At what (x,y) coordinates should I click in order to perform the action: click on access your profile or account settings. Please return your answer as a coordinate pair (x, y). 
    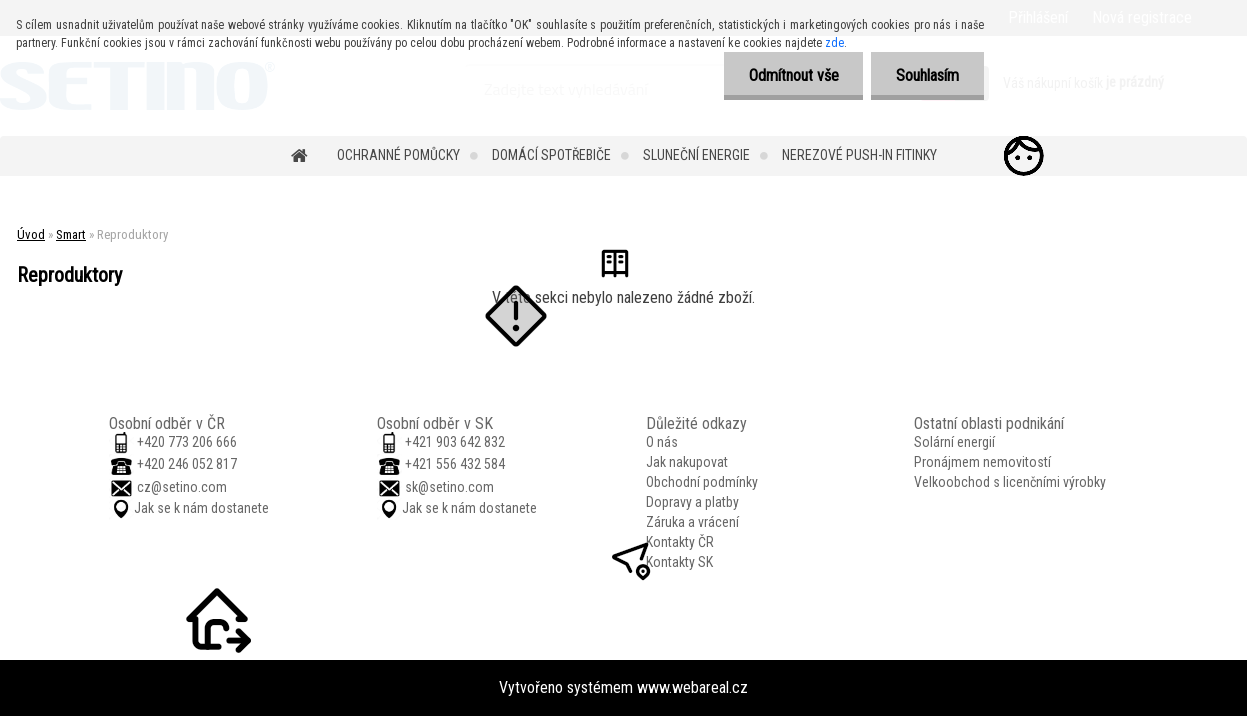
    Looking at the image, I should click on (1024, 156).